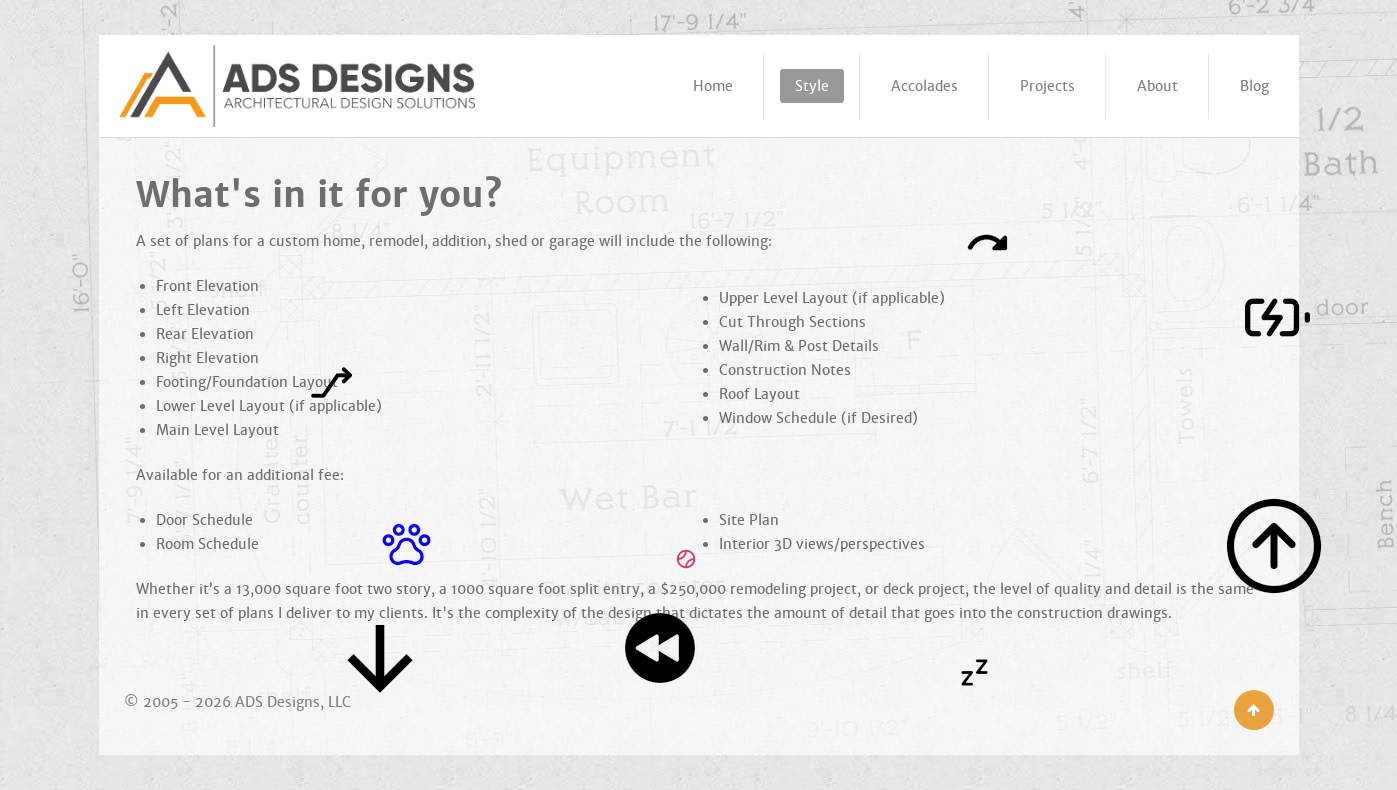 This screenshot has height=790, width=1397. I want to click on redo the last undone action, so click(987, 242).